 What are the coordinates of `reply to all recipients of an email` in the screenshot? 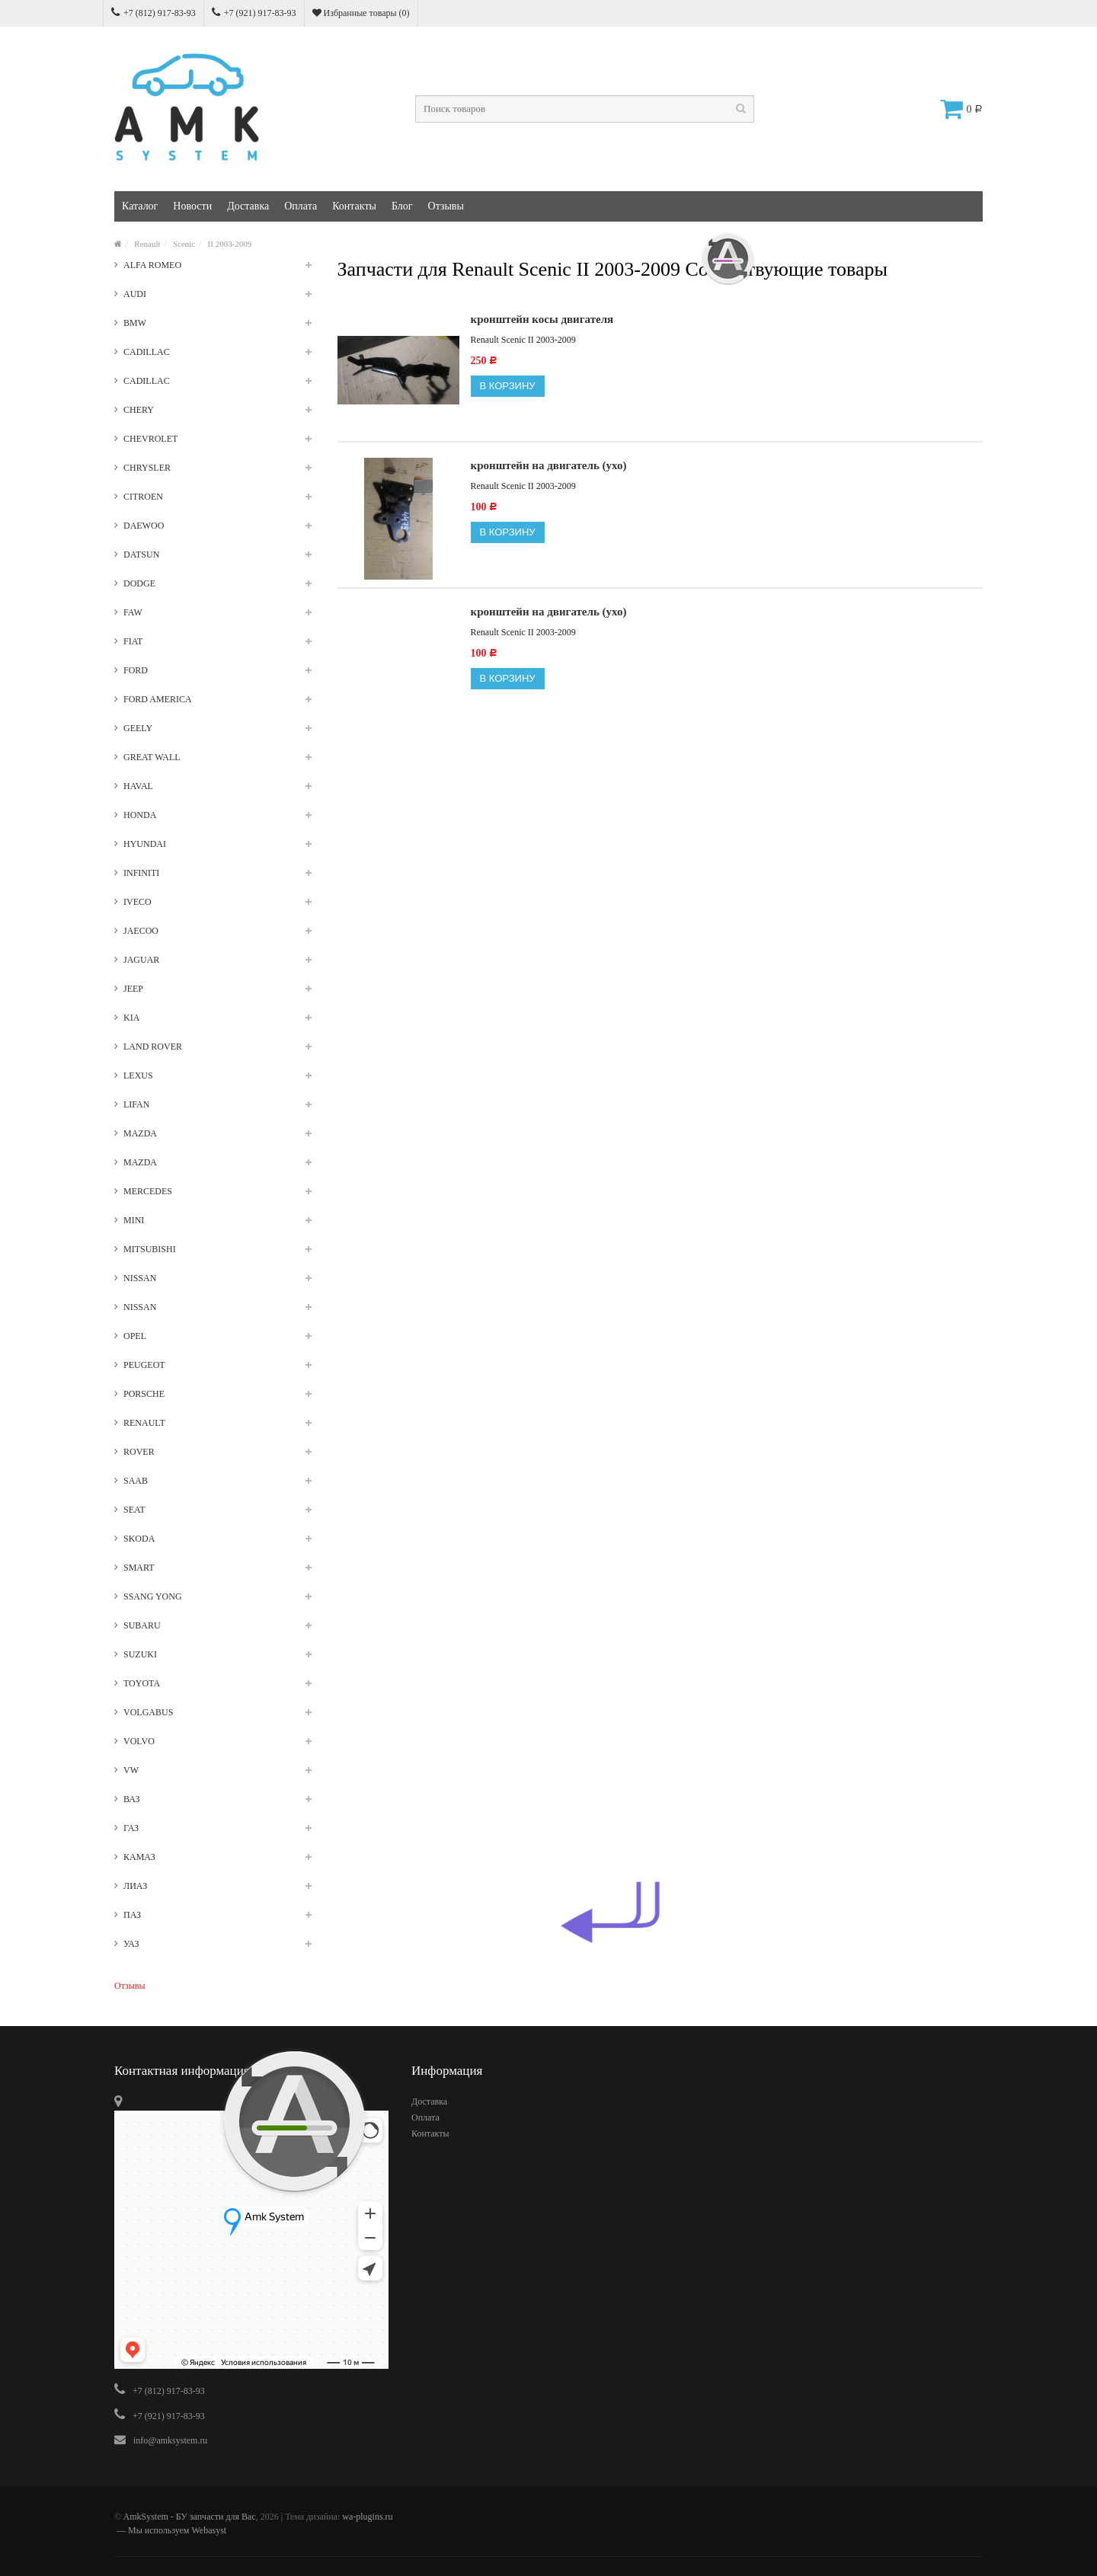 It's located at (609, 1912).